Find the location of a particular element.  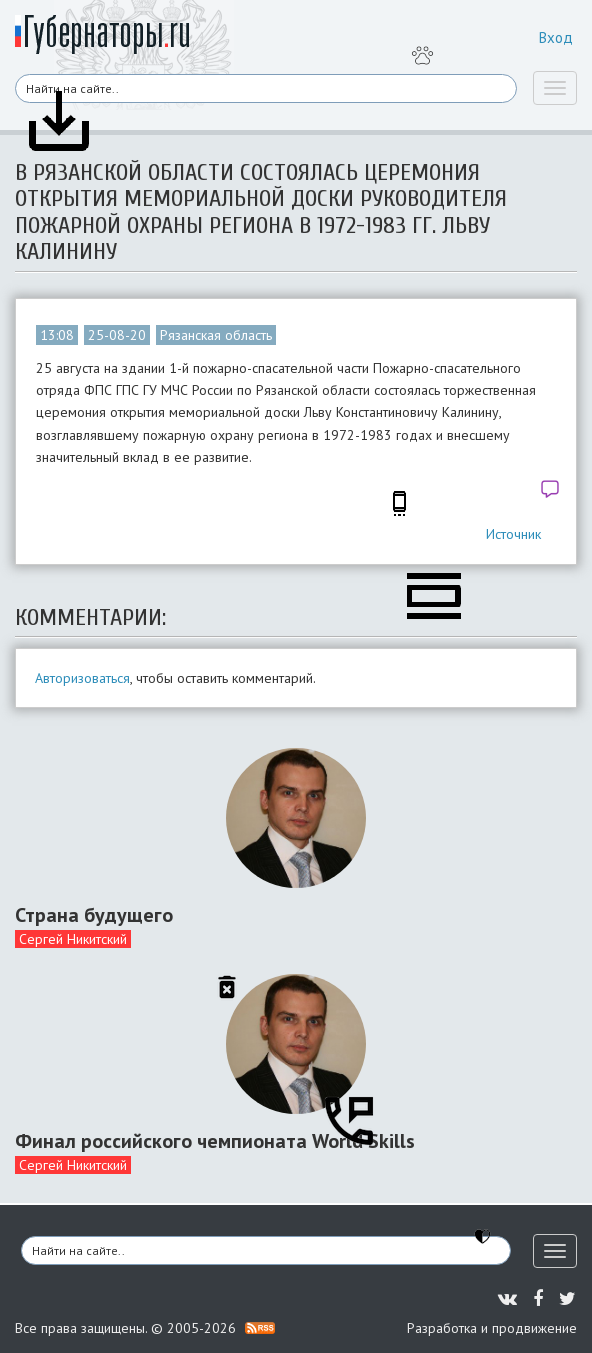

access voicemail or phone messages is located at coordinates (349, 1121).